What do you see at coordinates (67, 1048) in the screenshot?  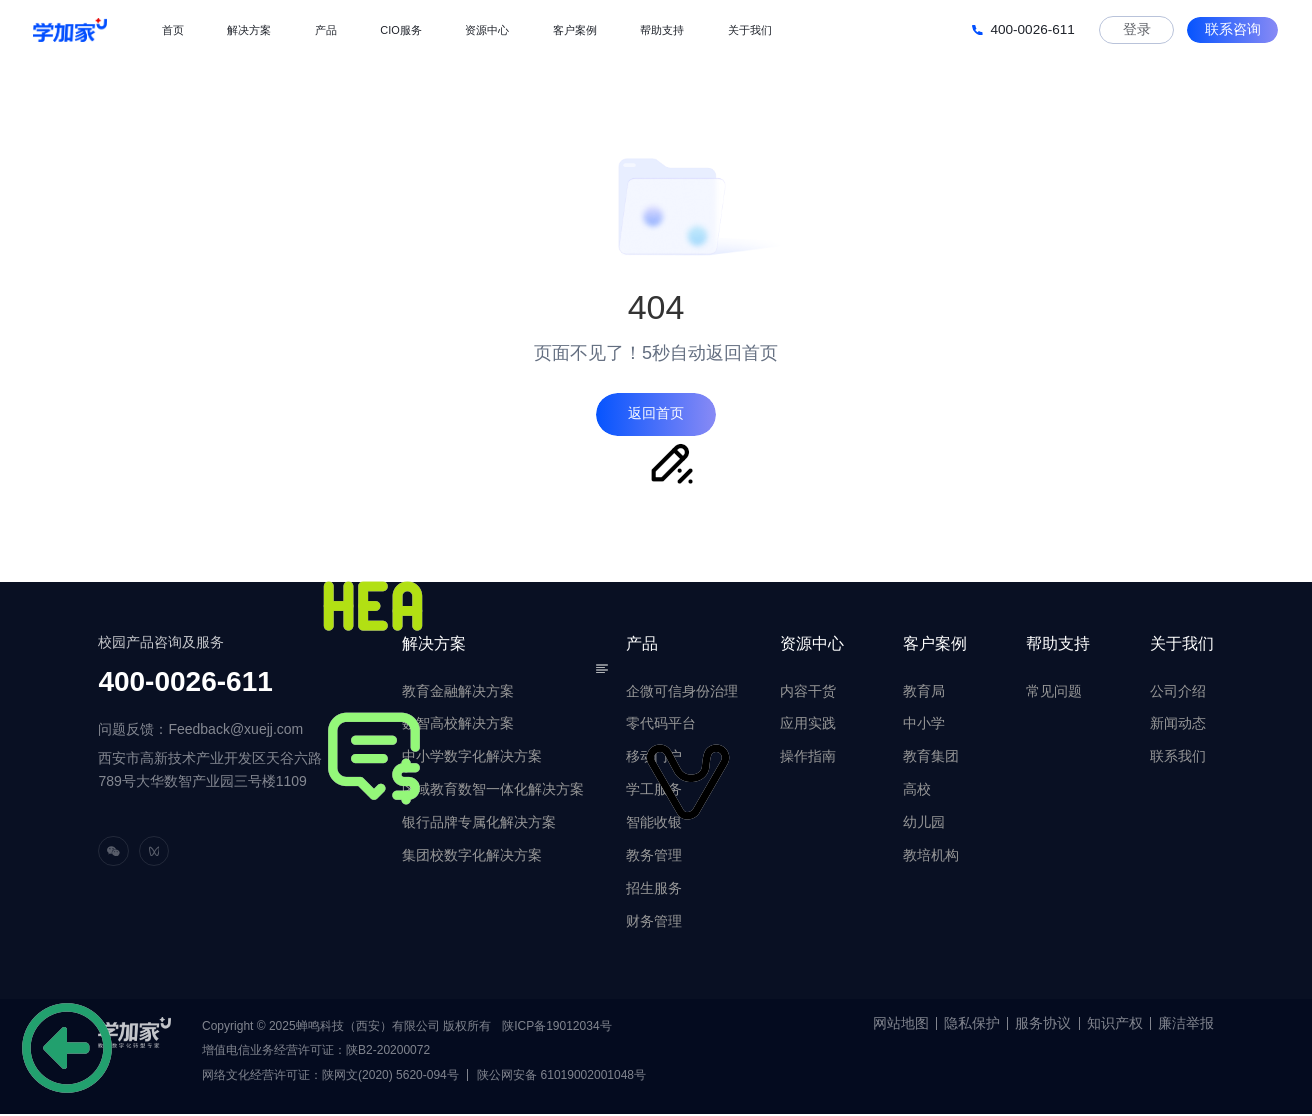 I see `go back to the previous screen` at bounding box center [67, 1048].